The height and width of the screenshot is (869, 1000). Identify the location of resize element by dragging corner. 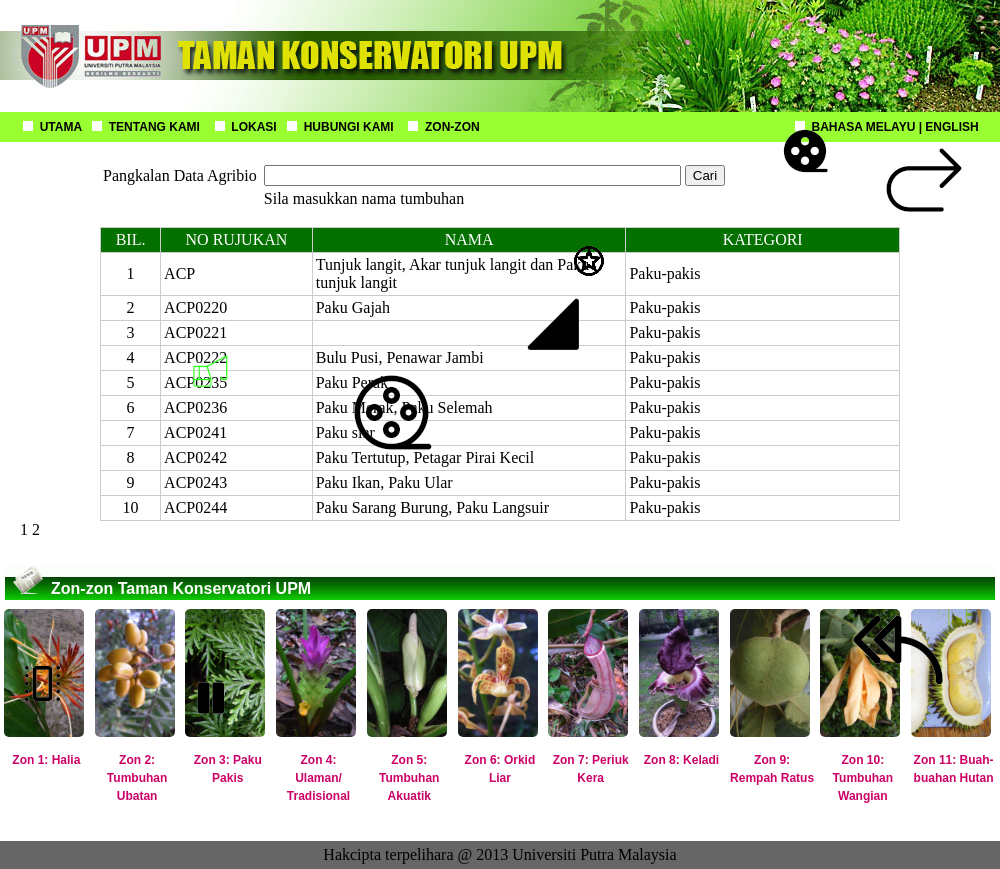
(557, 328).